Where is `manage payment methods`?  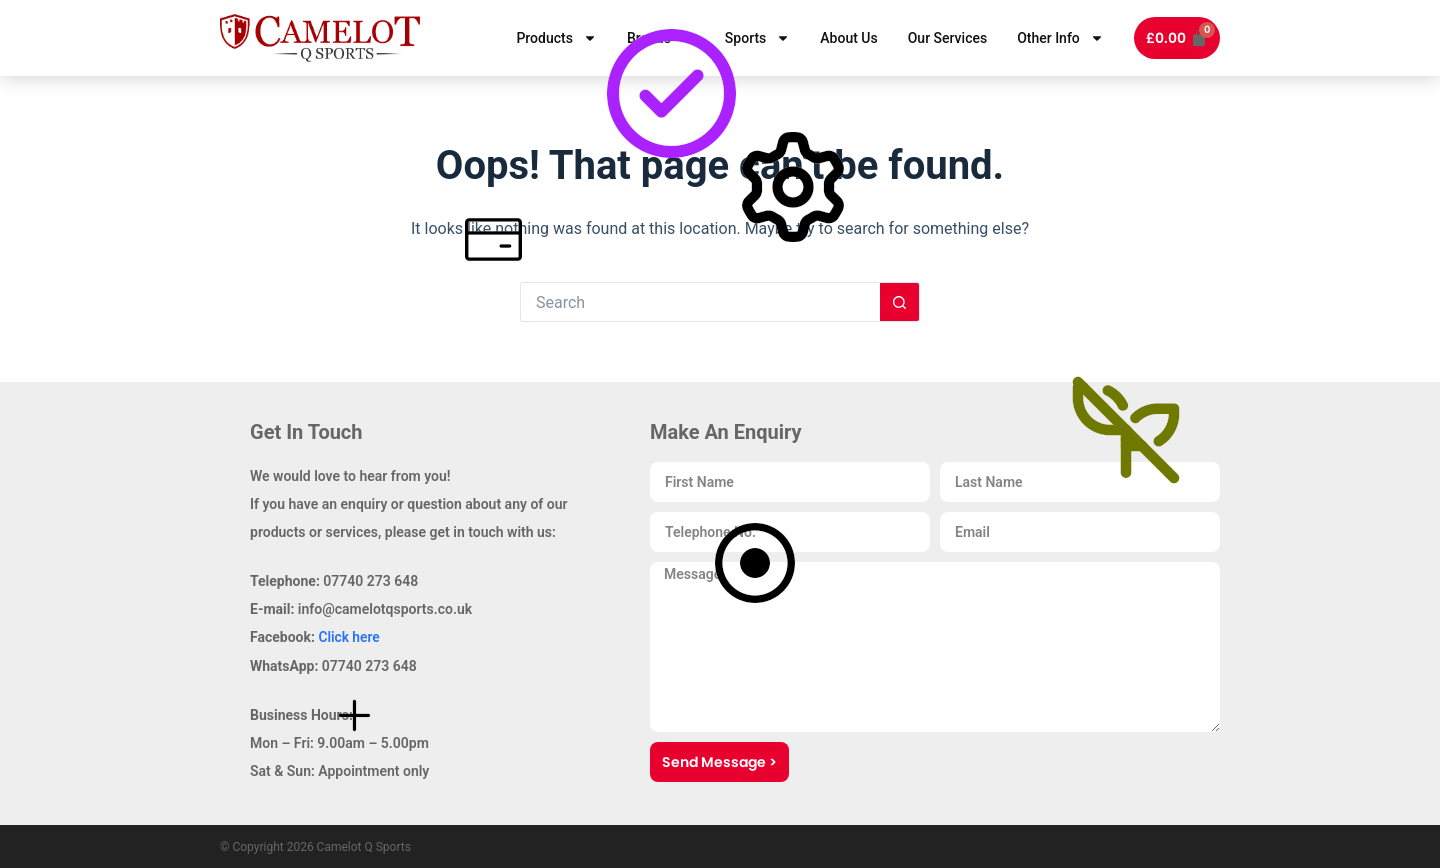 manage payment methods is located at coordinates (493, 239).